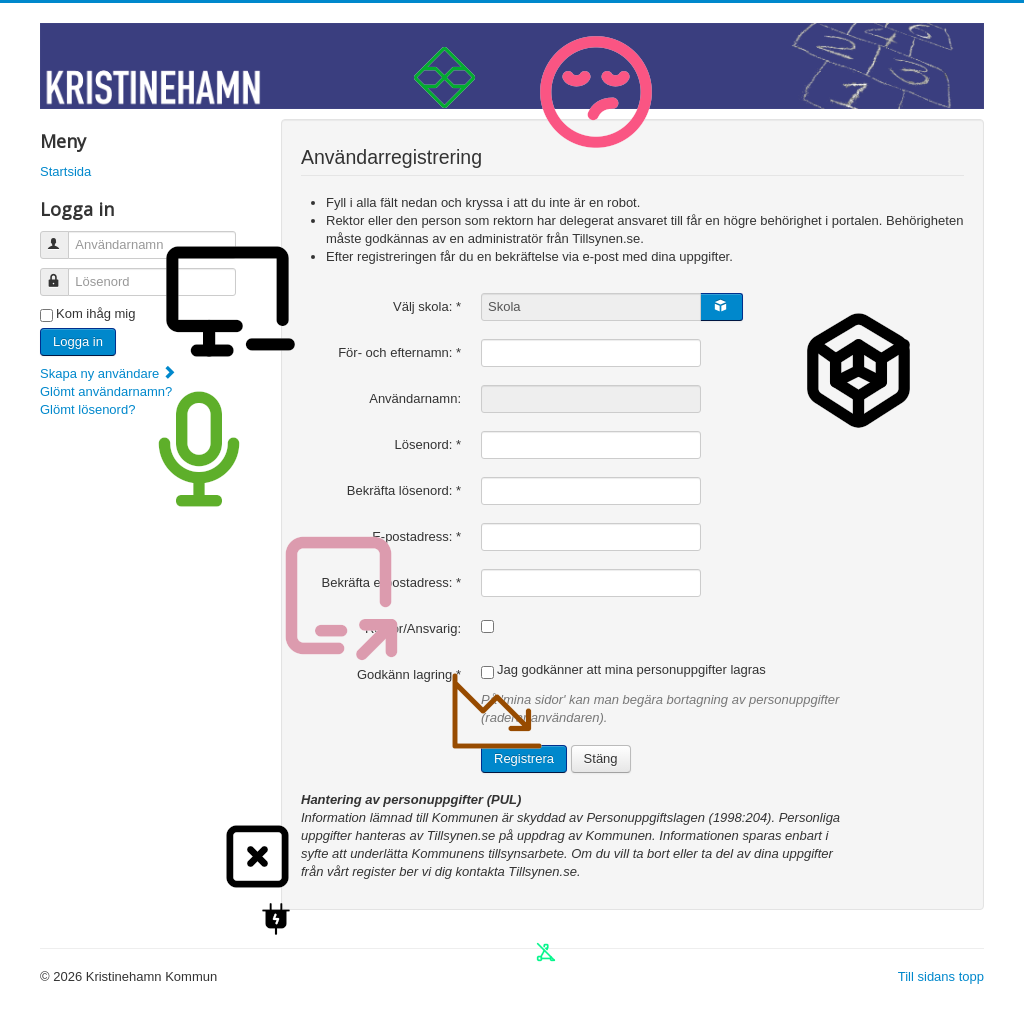 This screenshot has width=1024, height=1015. I want to click on disable vector triangle tool, so click(546, 952).